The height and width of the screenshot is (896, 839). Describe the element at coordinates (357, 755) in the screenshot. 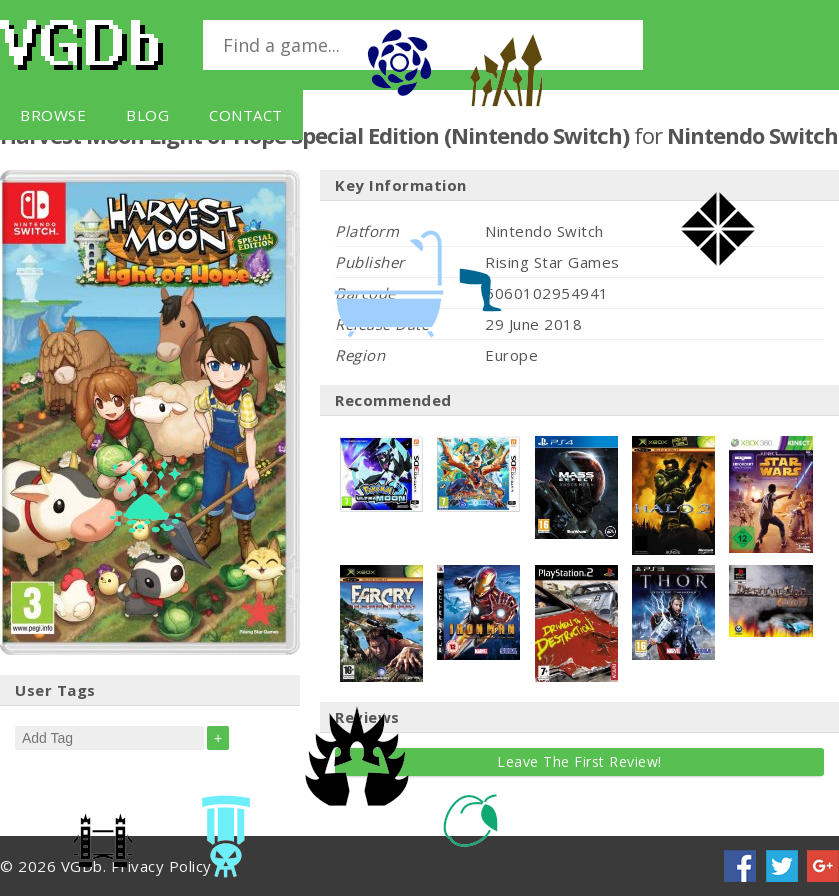

I see `activate a power-up or special ability` at that location.